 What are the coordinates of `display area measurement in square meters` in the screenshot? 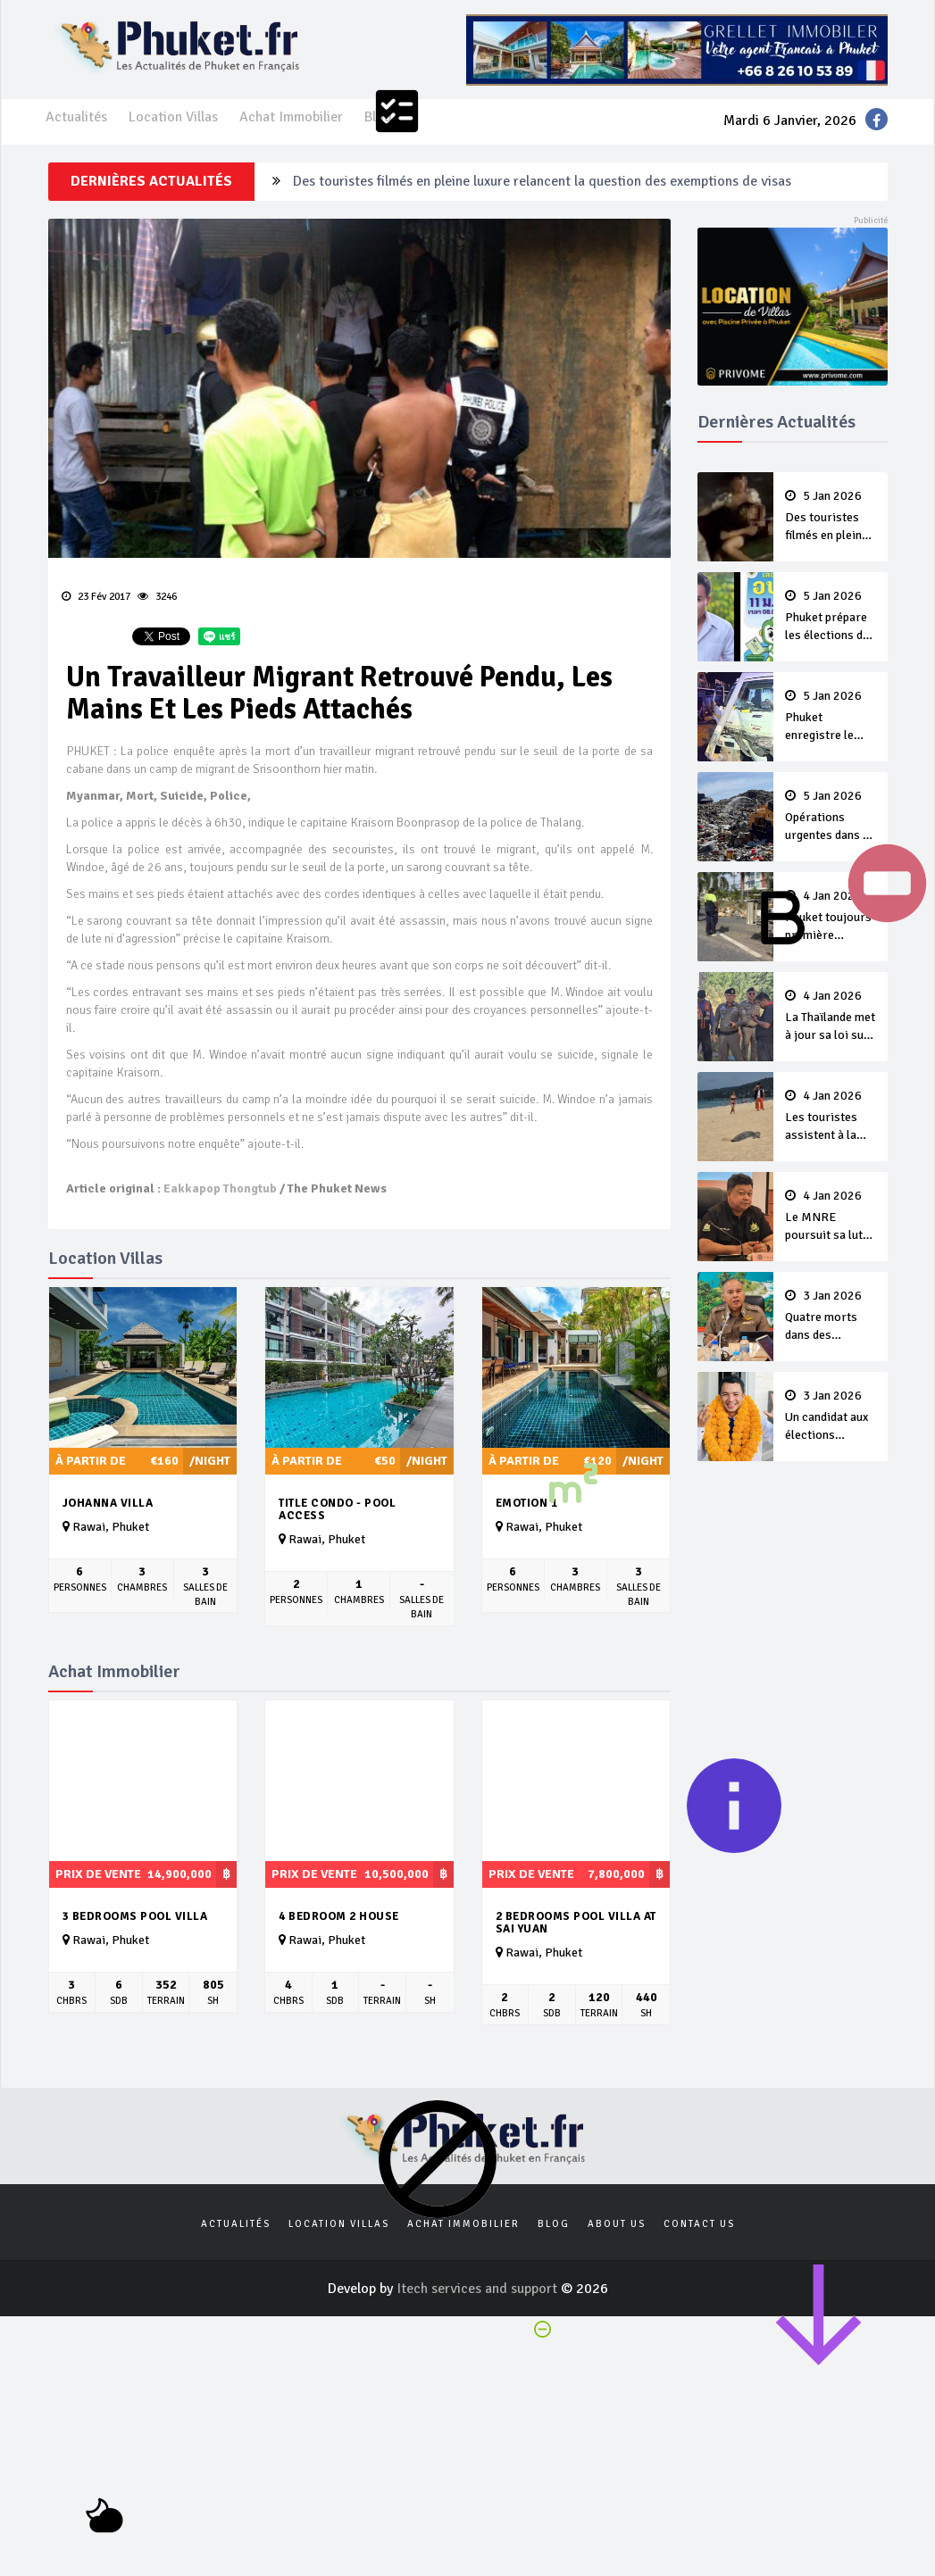 It's located at (573, 1484).